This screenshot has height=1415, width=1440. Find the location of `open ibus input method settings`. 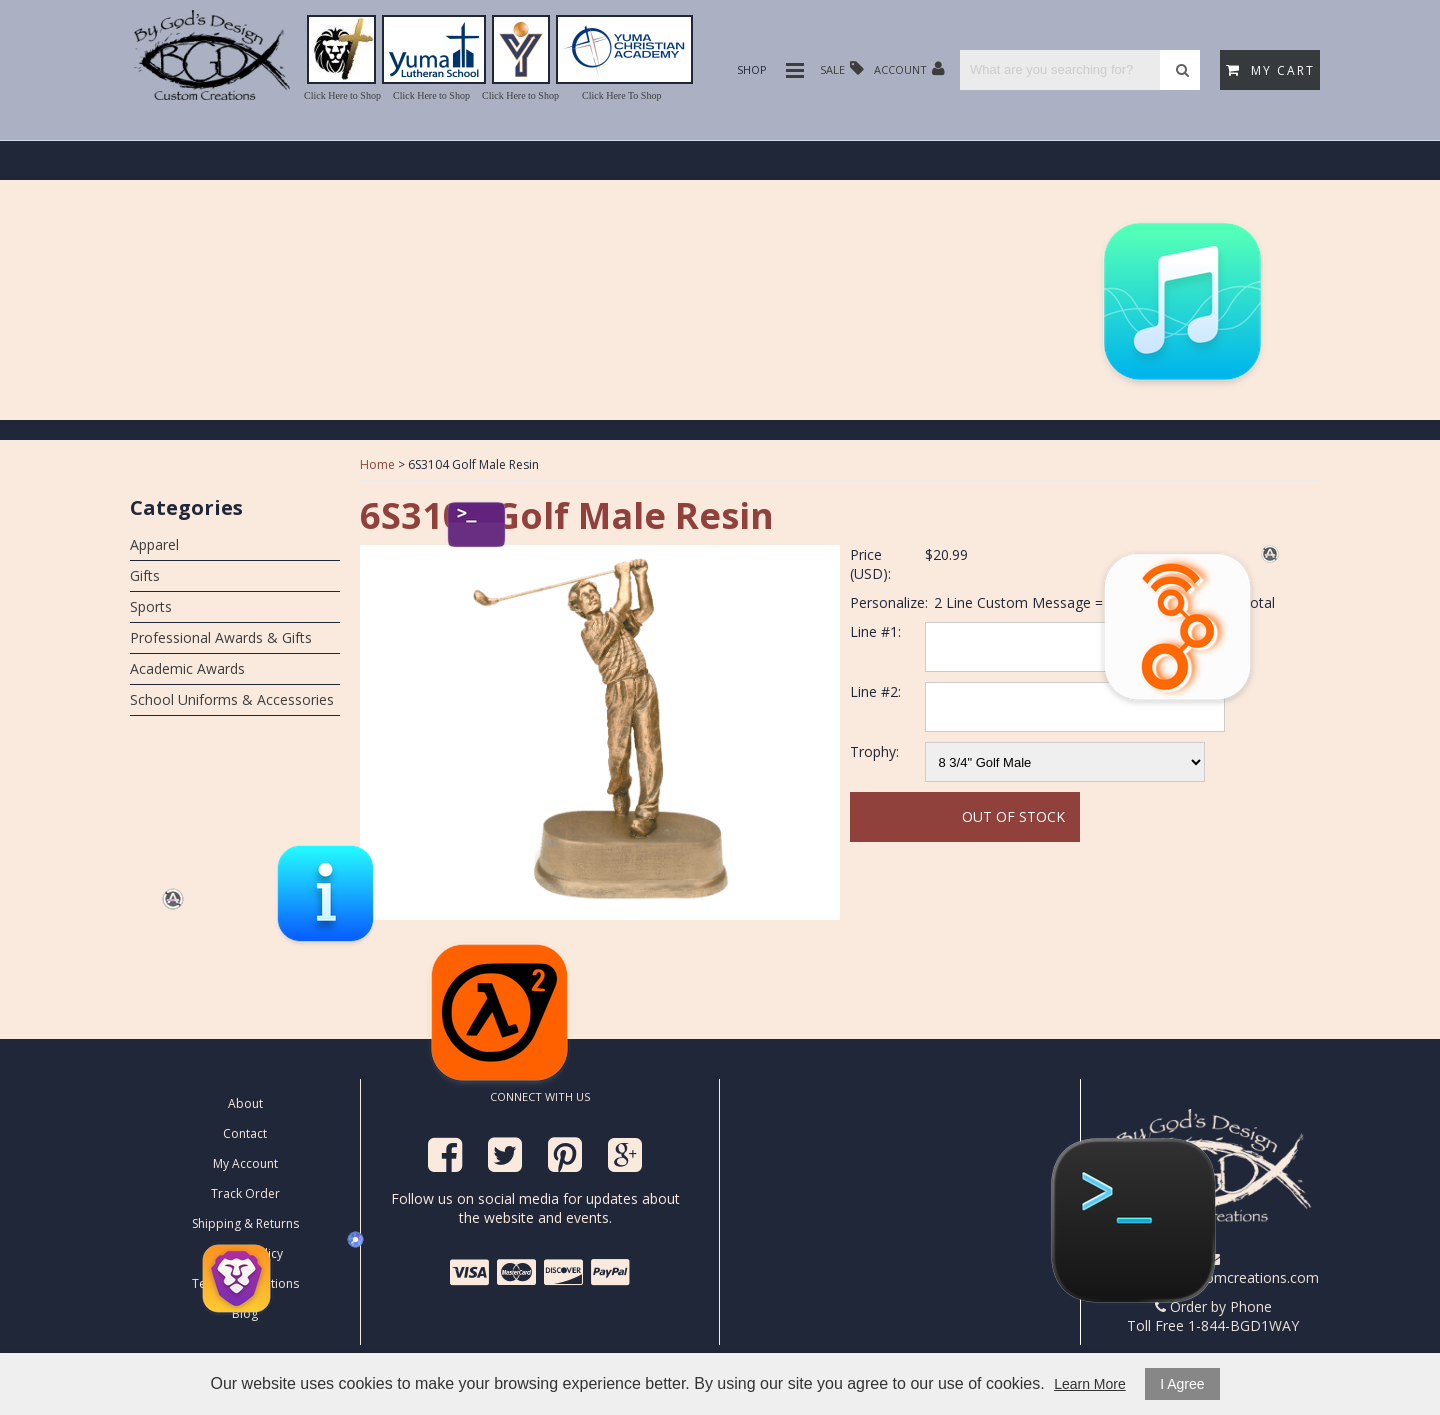

open ibus input method settings is located at coordinates (325, 893).